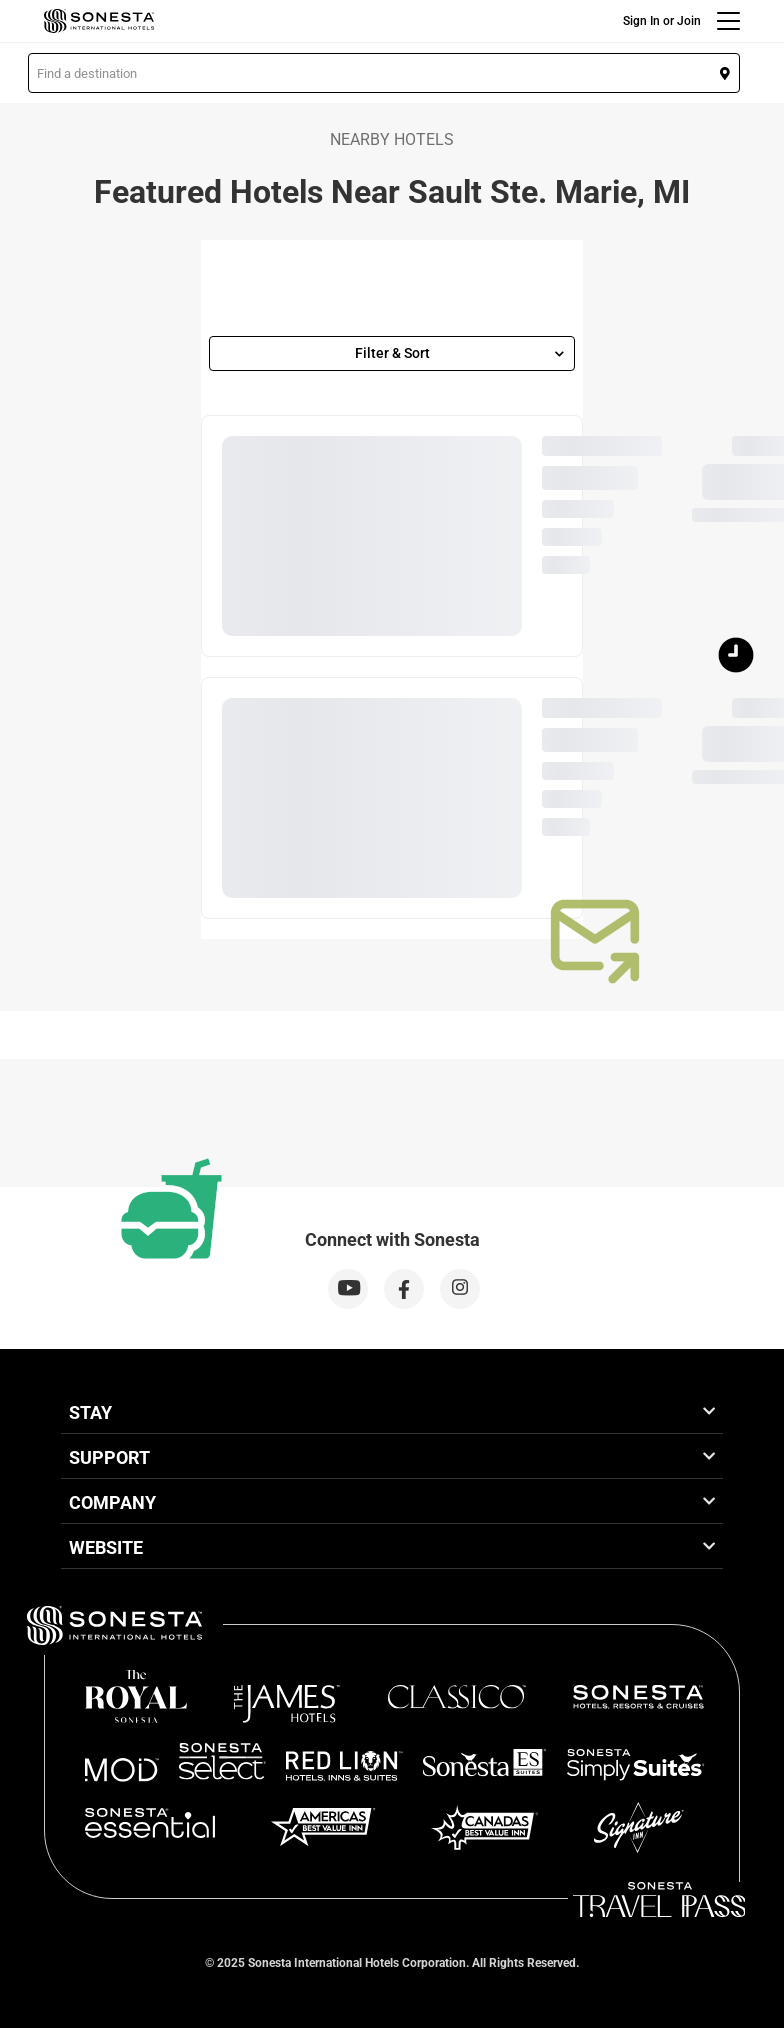 The width and height of the screenshot is (784, 2028). What do you see at coordinates (595, 935) in the screenshot?
I see `share this email with others` at bounding box center [595, 935].